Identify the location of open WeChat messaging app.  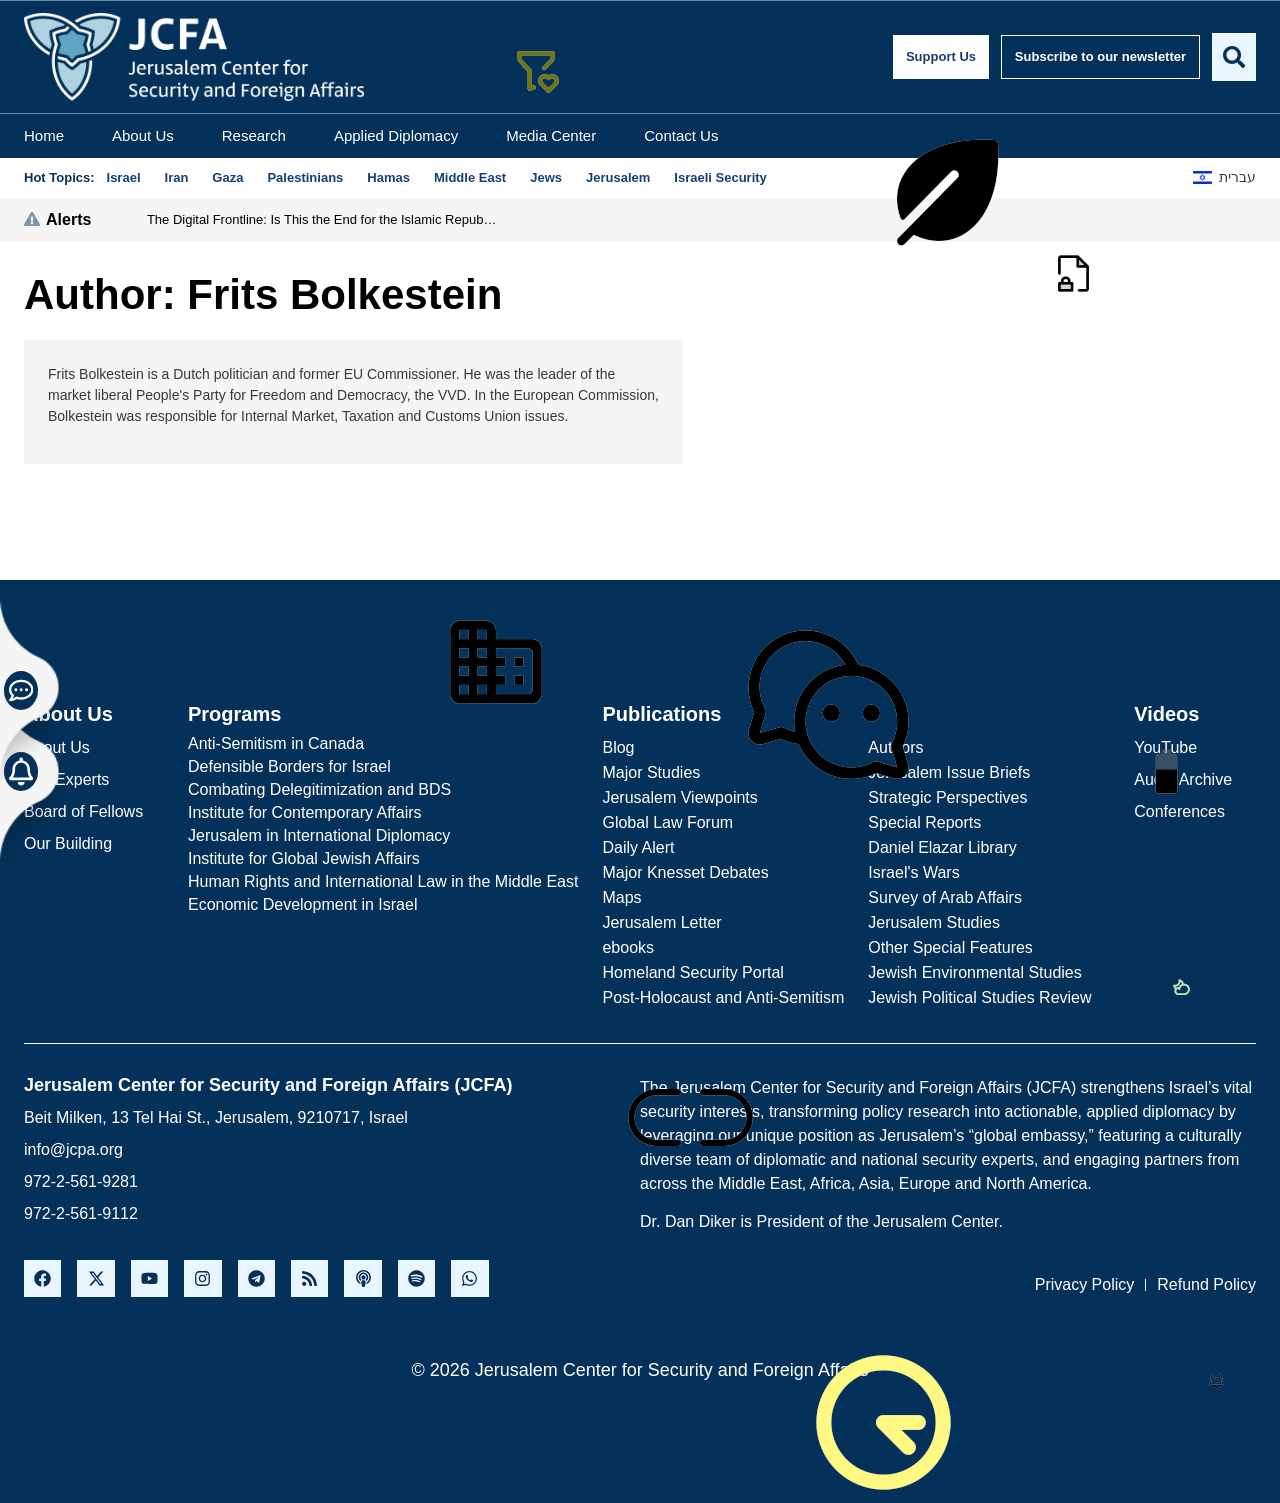
(828, 704).